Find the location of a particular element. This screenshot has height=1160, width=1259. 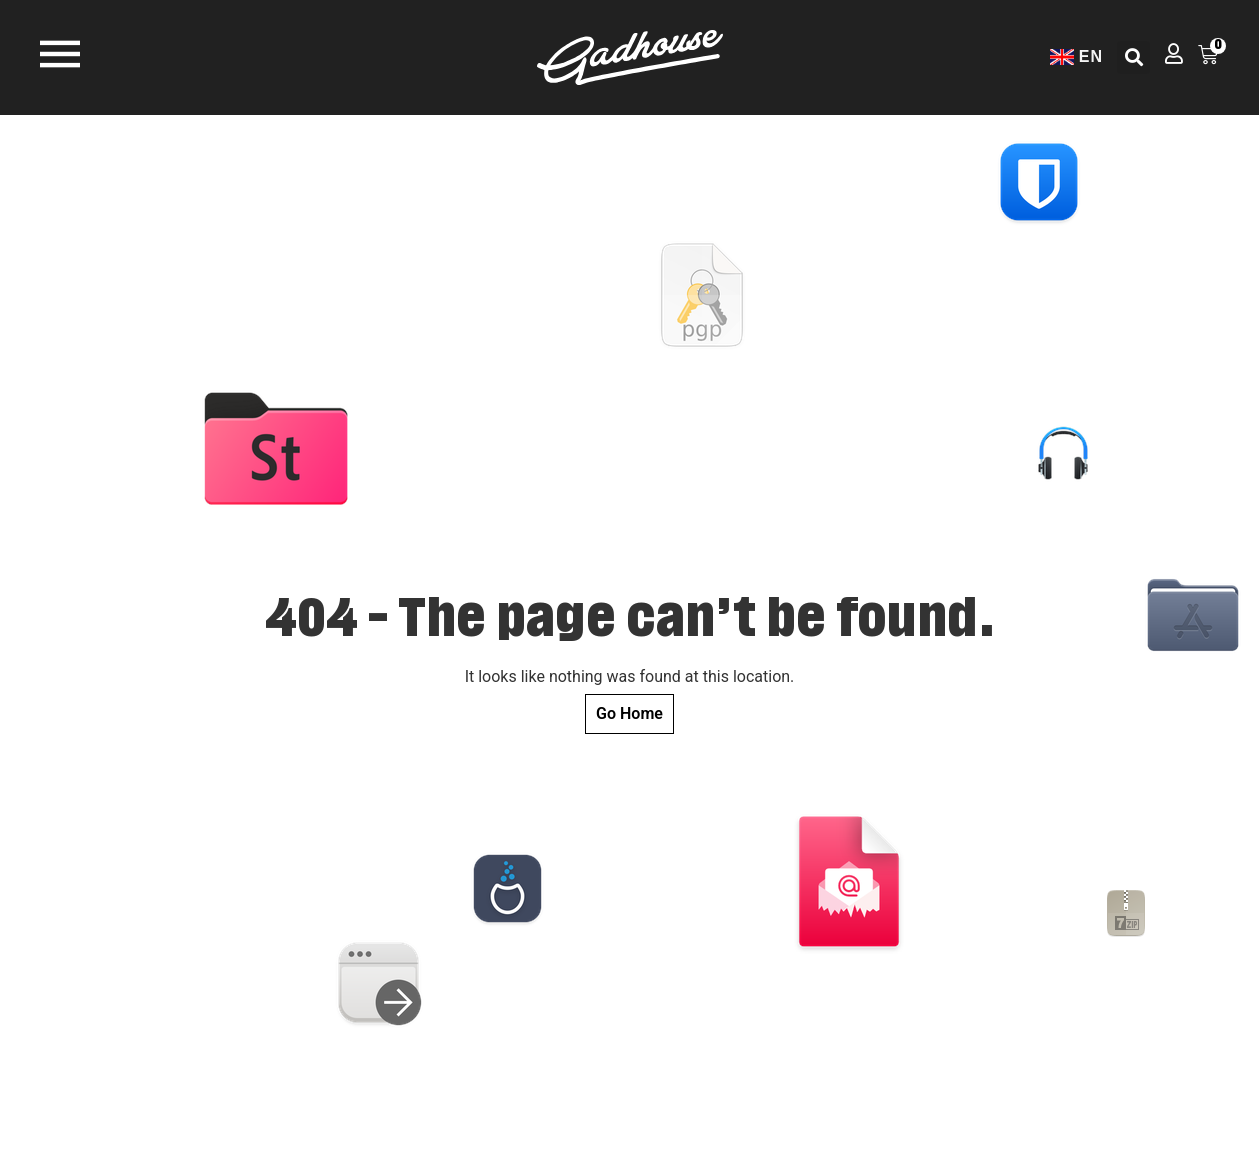

a partially downloaded or incomplete email message file is located at coordinates (849, 884).